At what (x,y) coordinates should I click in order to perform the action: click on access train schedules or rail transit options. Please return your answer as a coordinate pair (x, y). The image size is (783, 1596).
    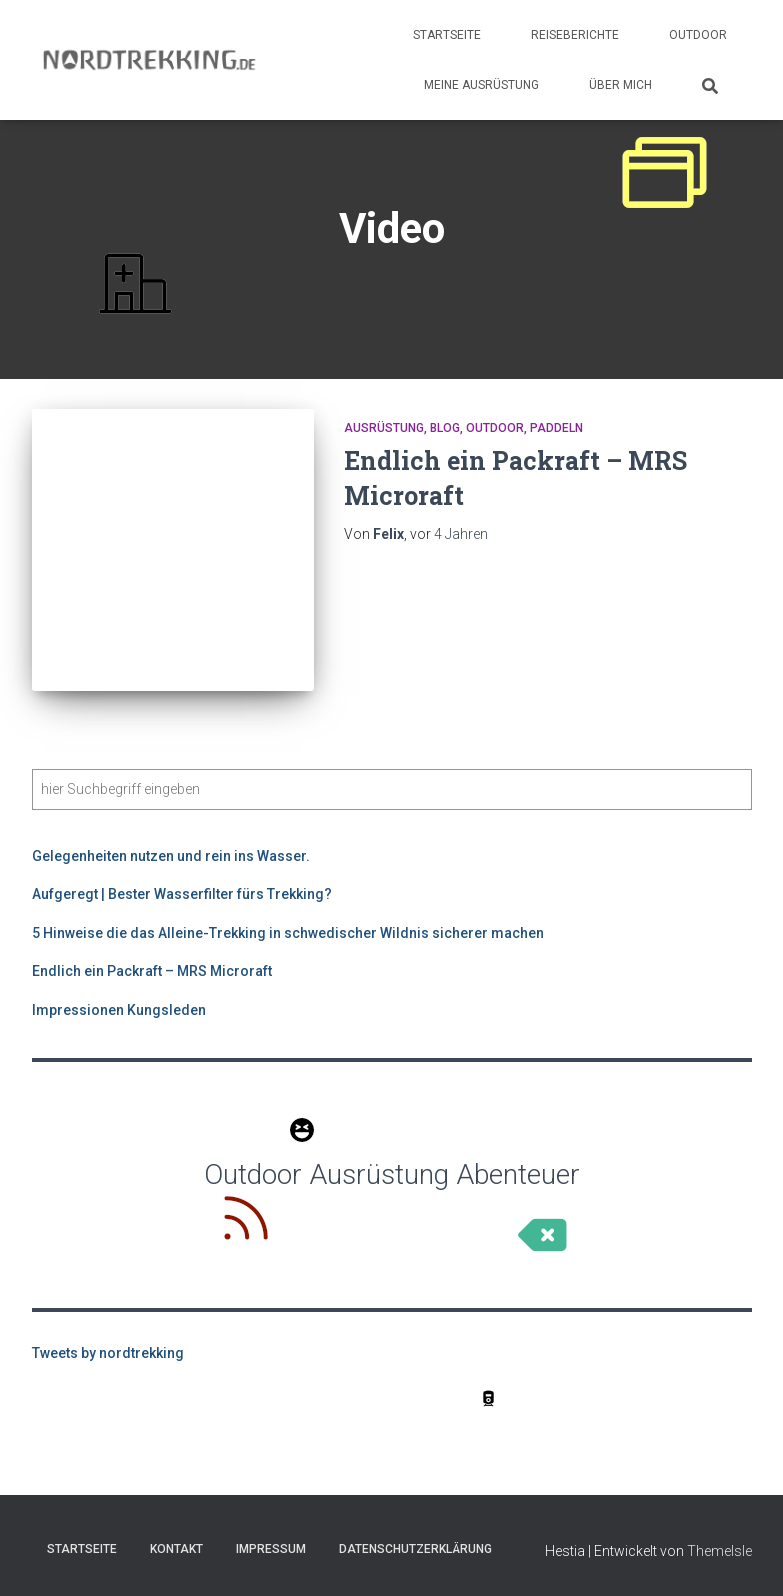
    Looking at the image, I should click on (488, 1398).